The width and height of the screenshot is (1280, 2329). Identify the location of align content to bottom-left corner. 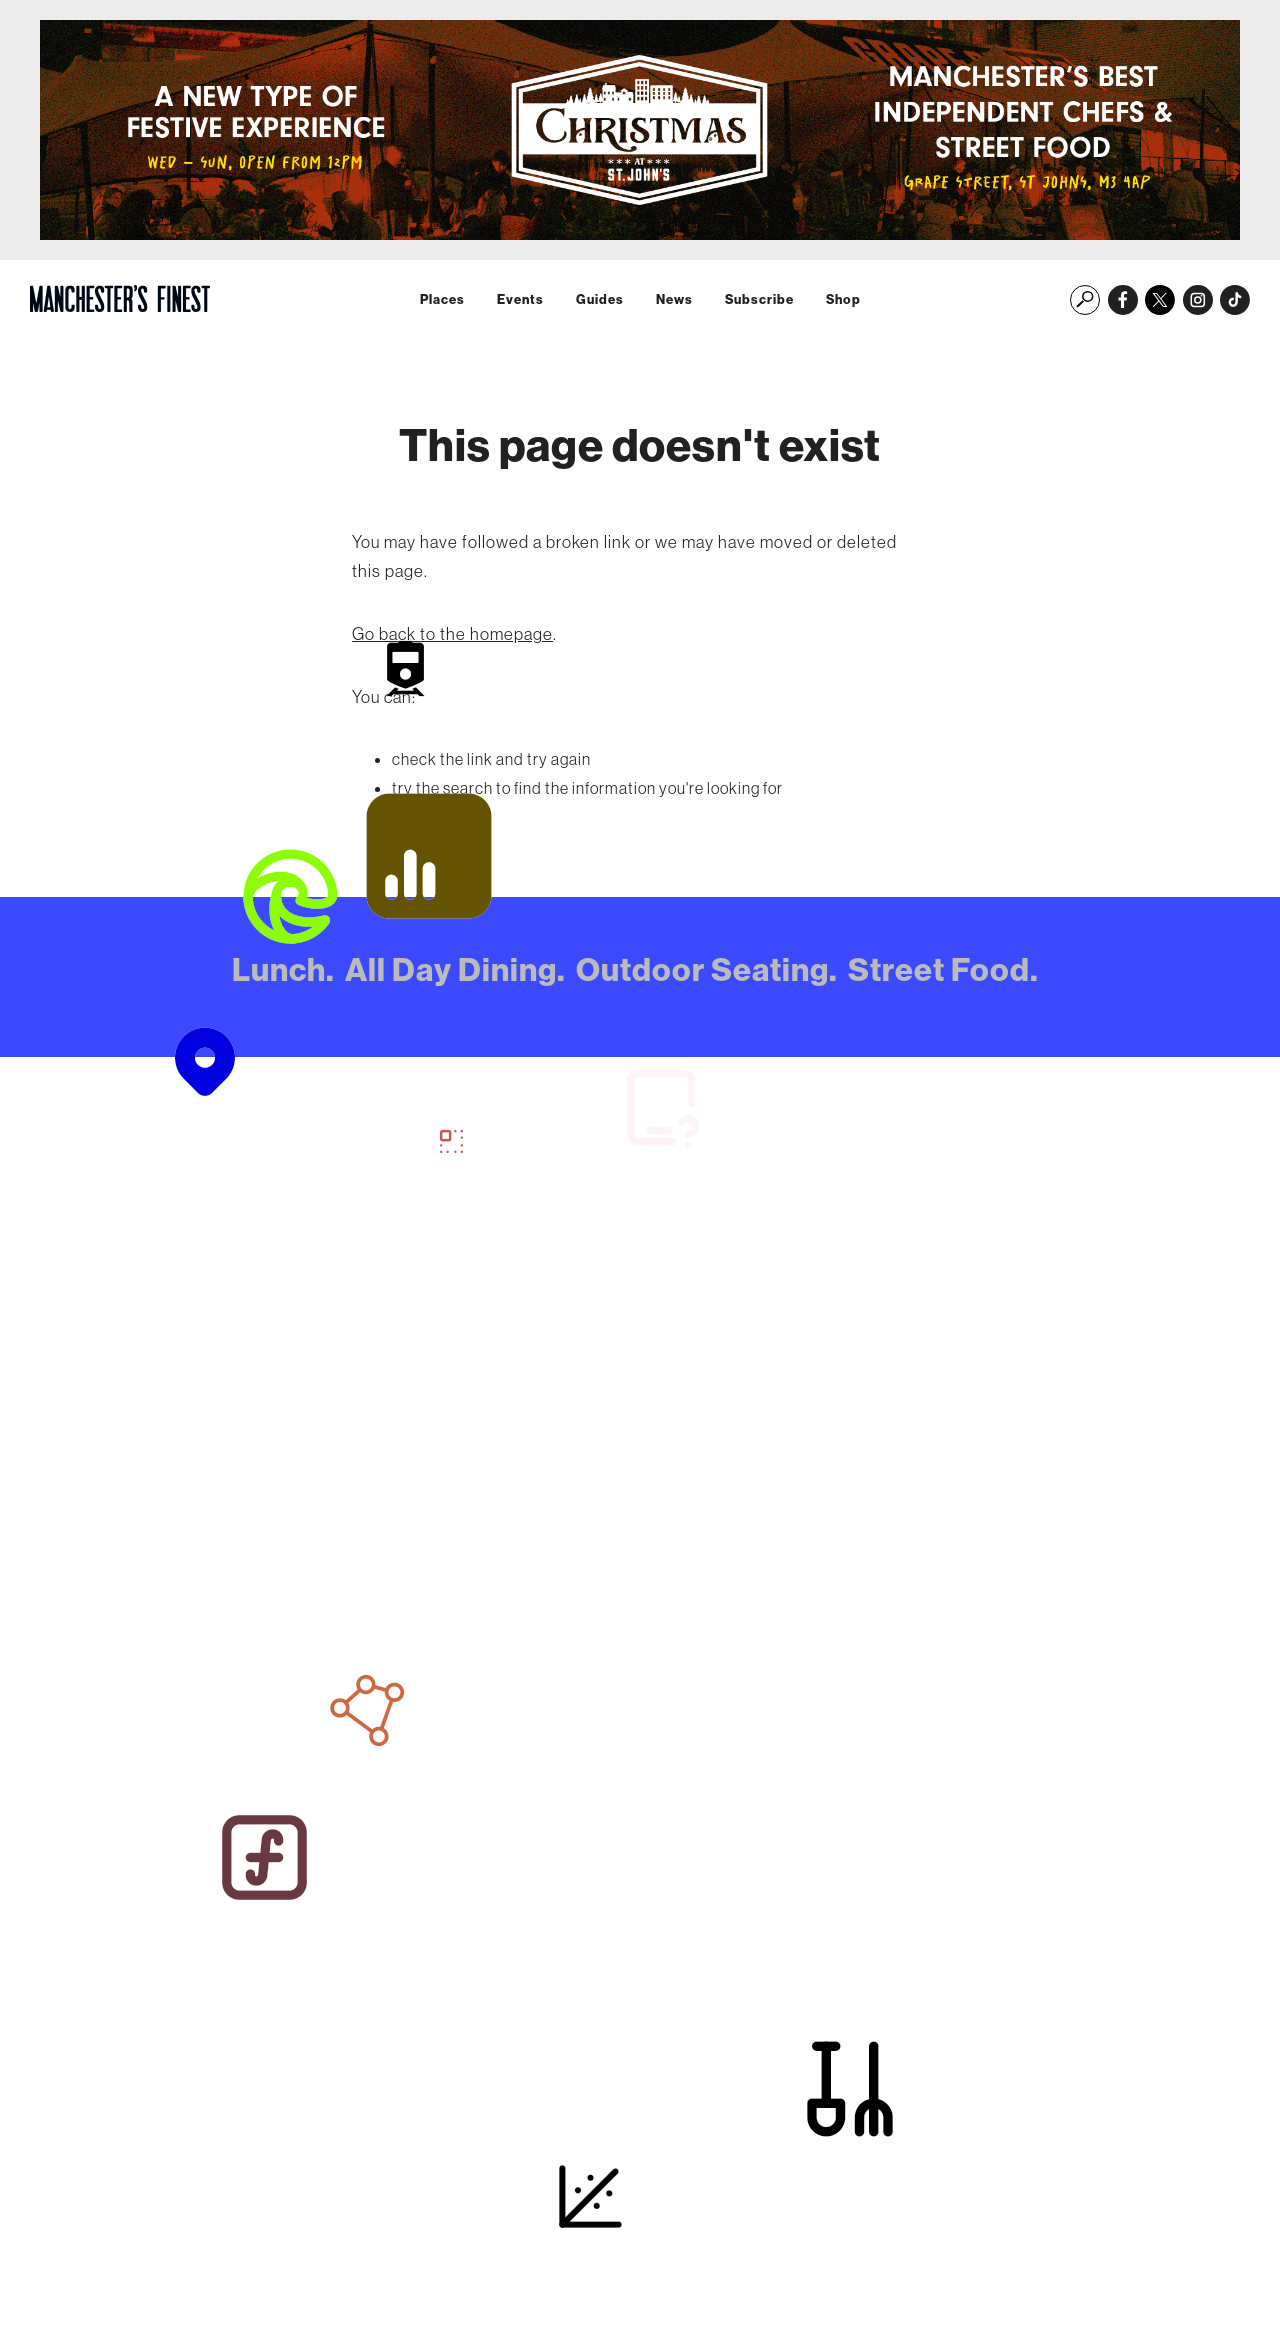
(429, 856).